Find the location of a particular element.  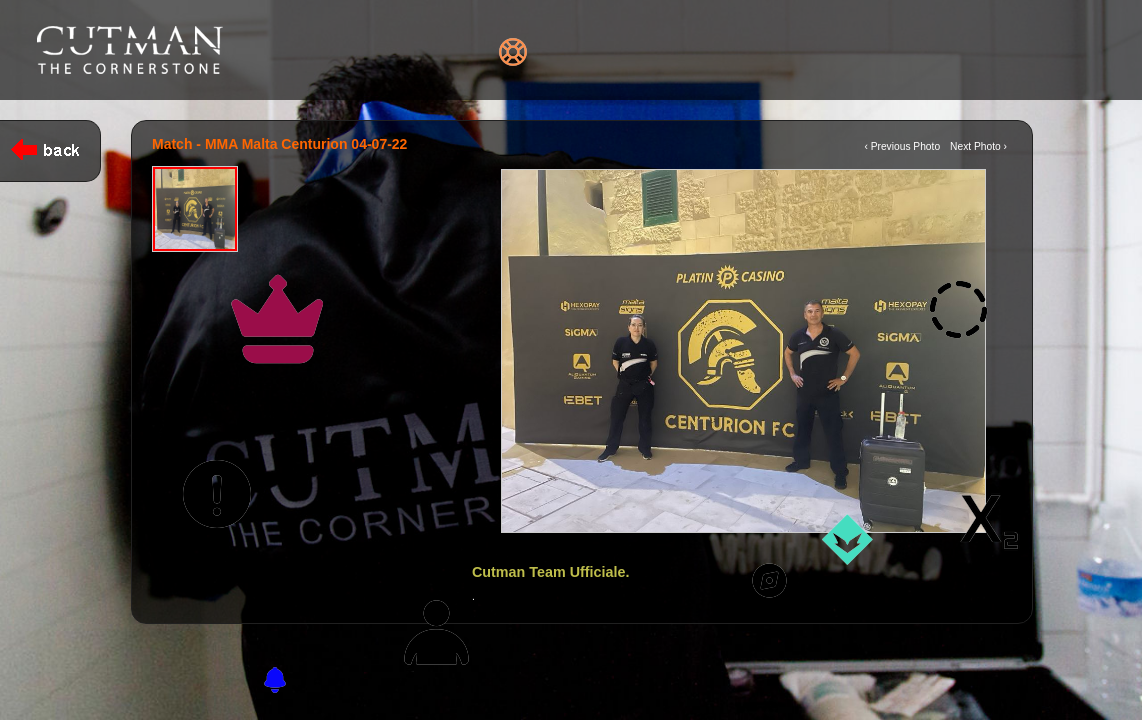

indicates server owner status is located at coordinates (278, 319).